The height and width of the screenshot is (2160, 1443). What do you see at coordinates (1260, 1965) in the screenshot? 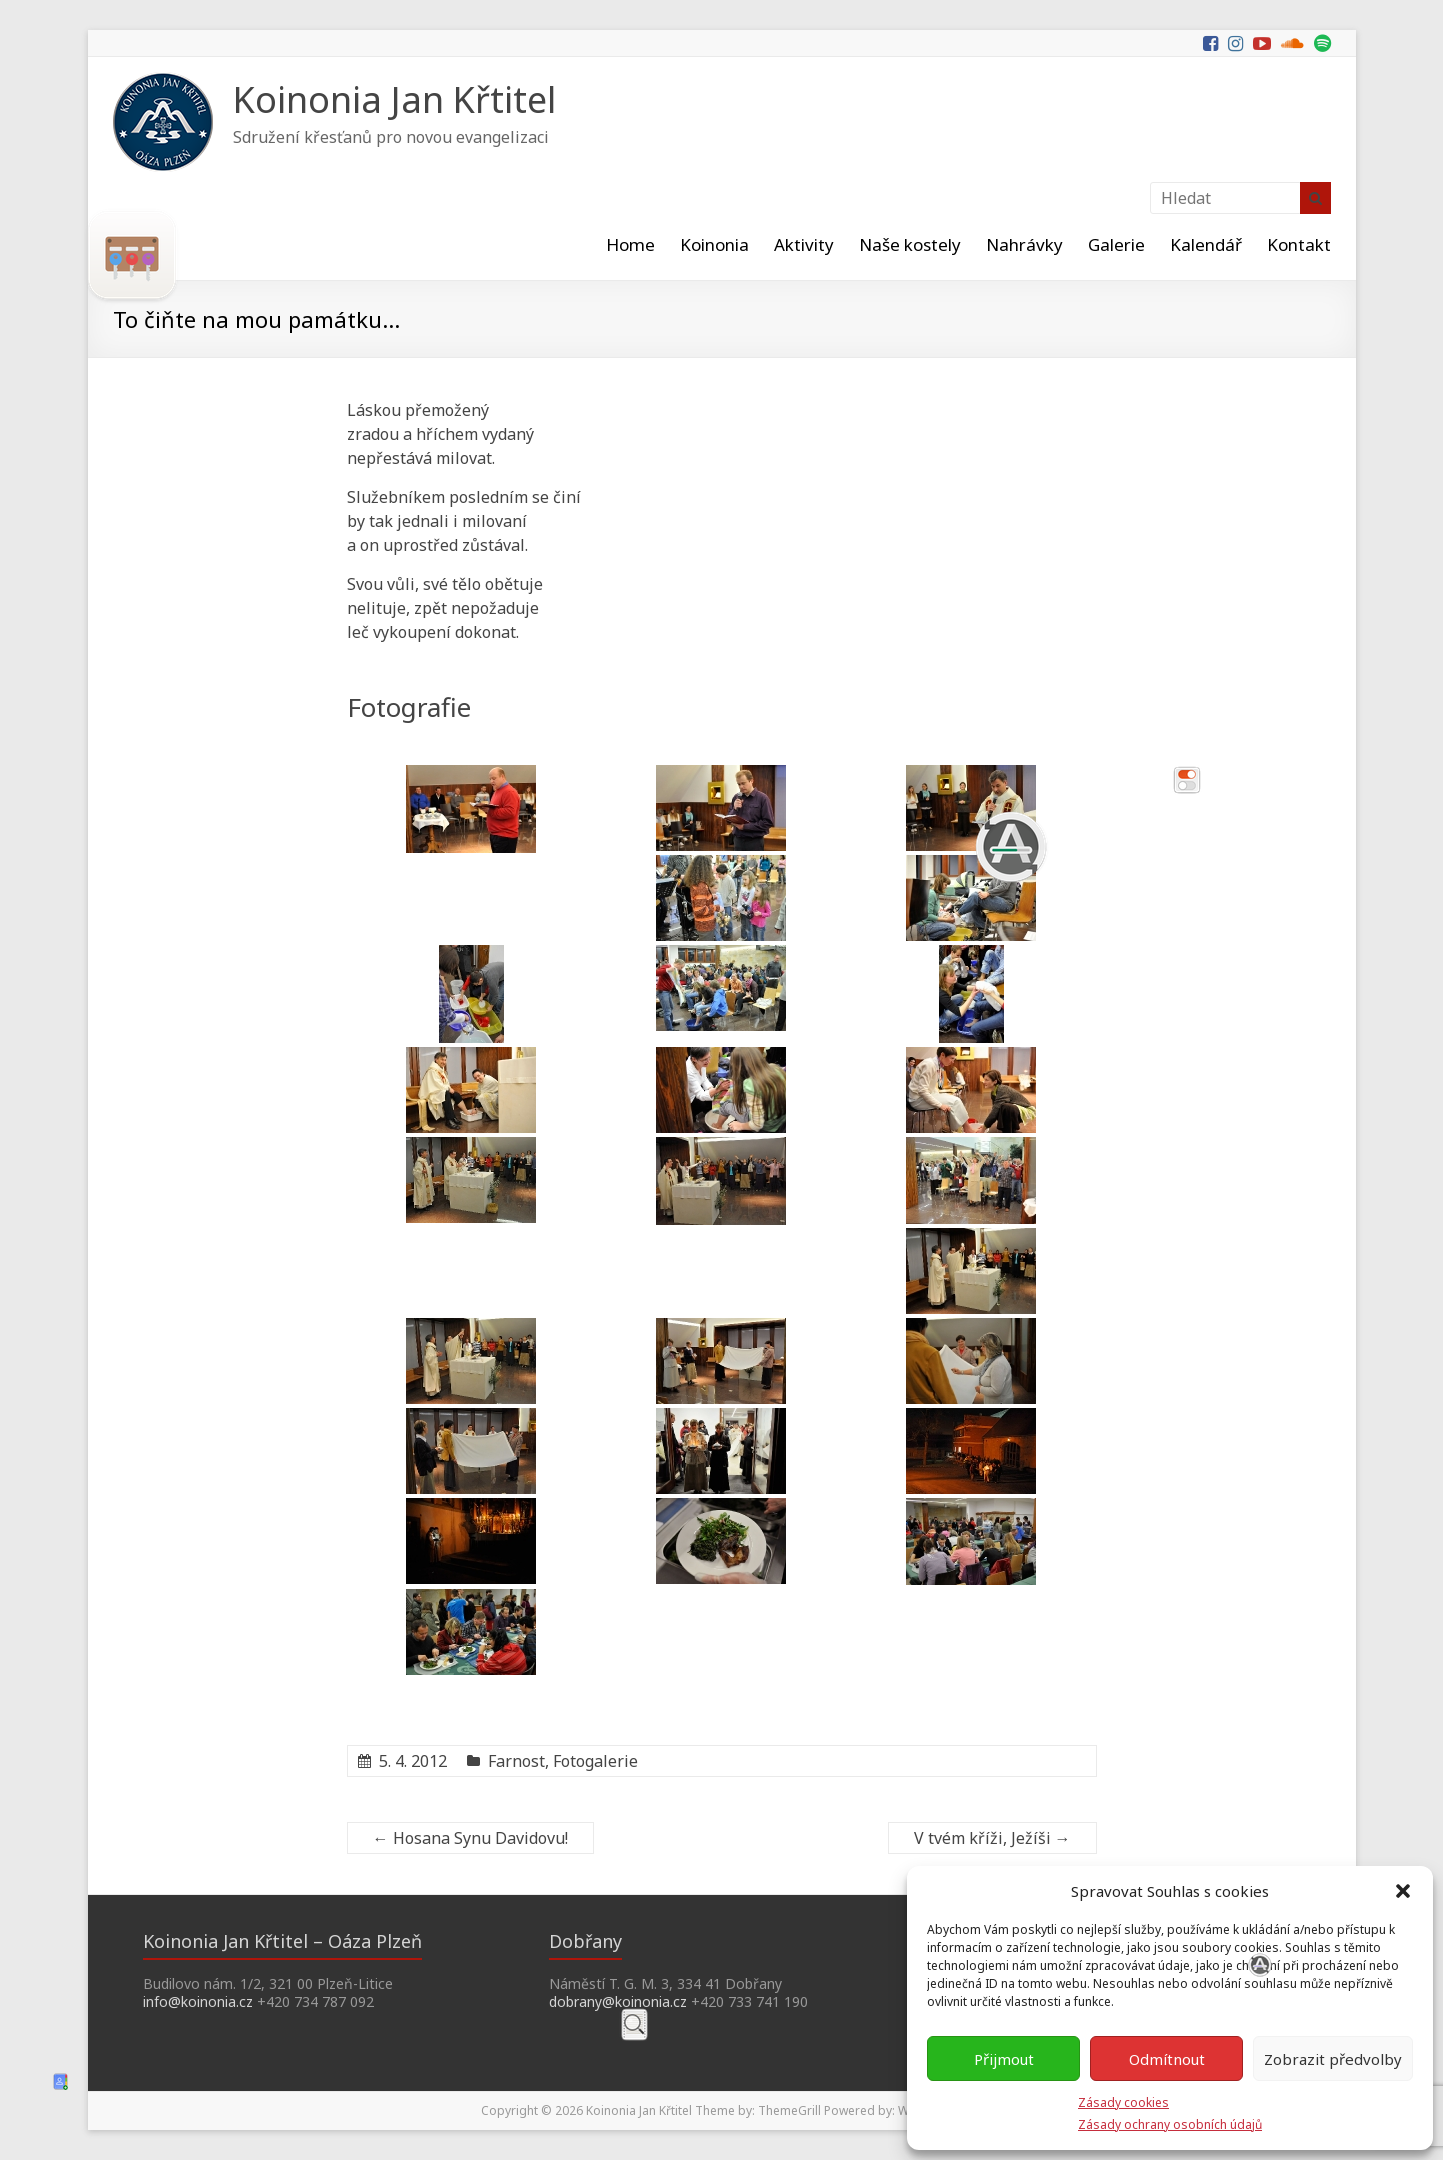
I see `open the software updater application` at bounding box center [1260, 1965].